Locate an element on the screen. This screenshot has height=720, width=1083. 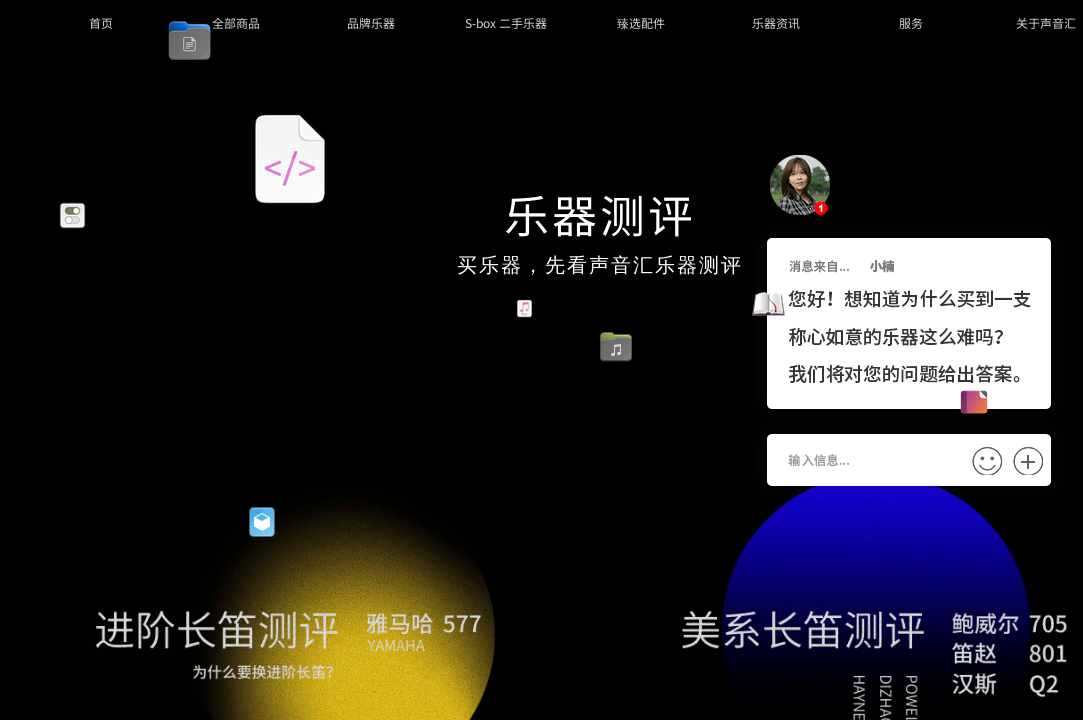
a flac audio file is located at coordinates (524, 308).